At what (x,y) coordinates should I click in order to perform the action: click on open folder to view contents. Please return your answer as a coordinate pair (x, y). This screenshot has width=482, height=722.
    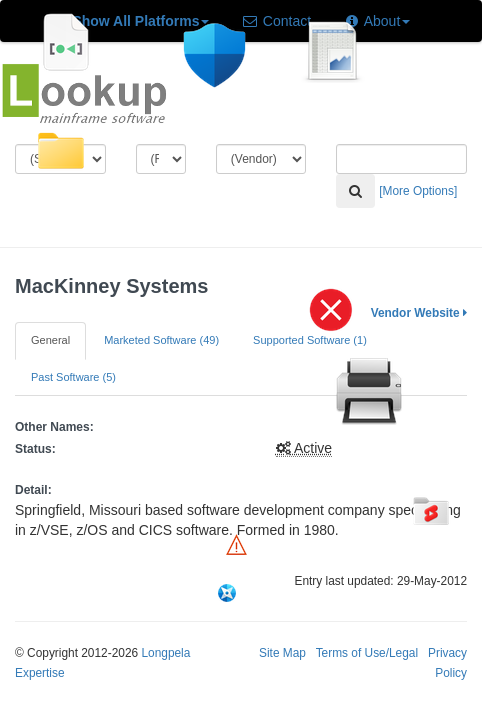
    Looking at the image, I should click on (61, 152).